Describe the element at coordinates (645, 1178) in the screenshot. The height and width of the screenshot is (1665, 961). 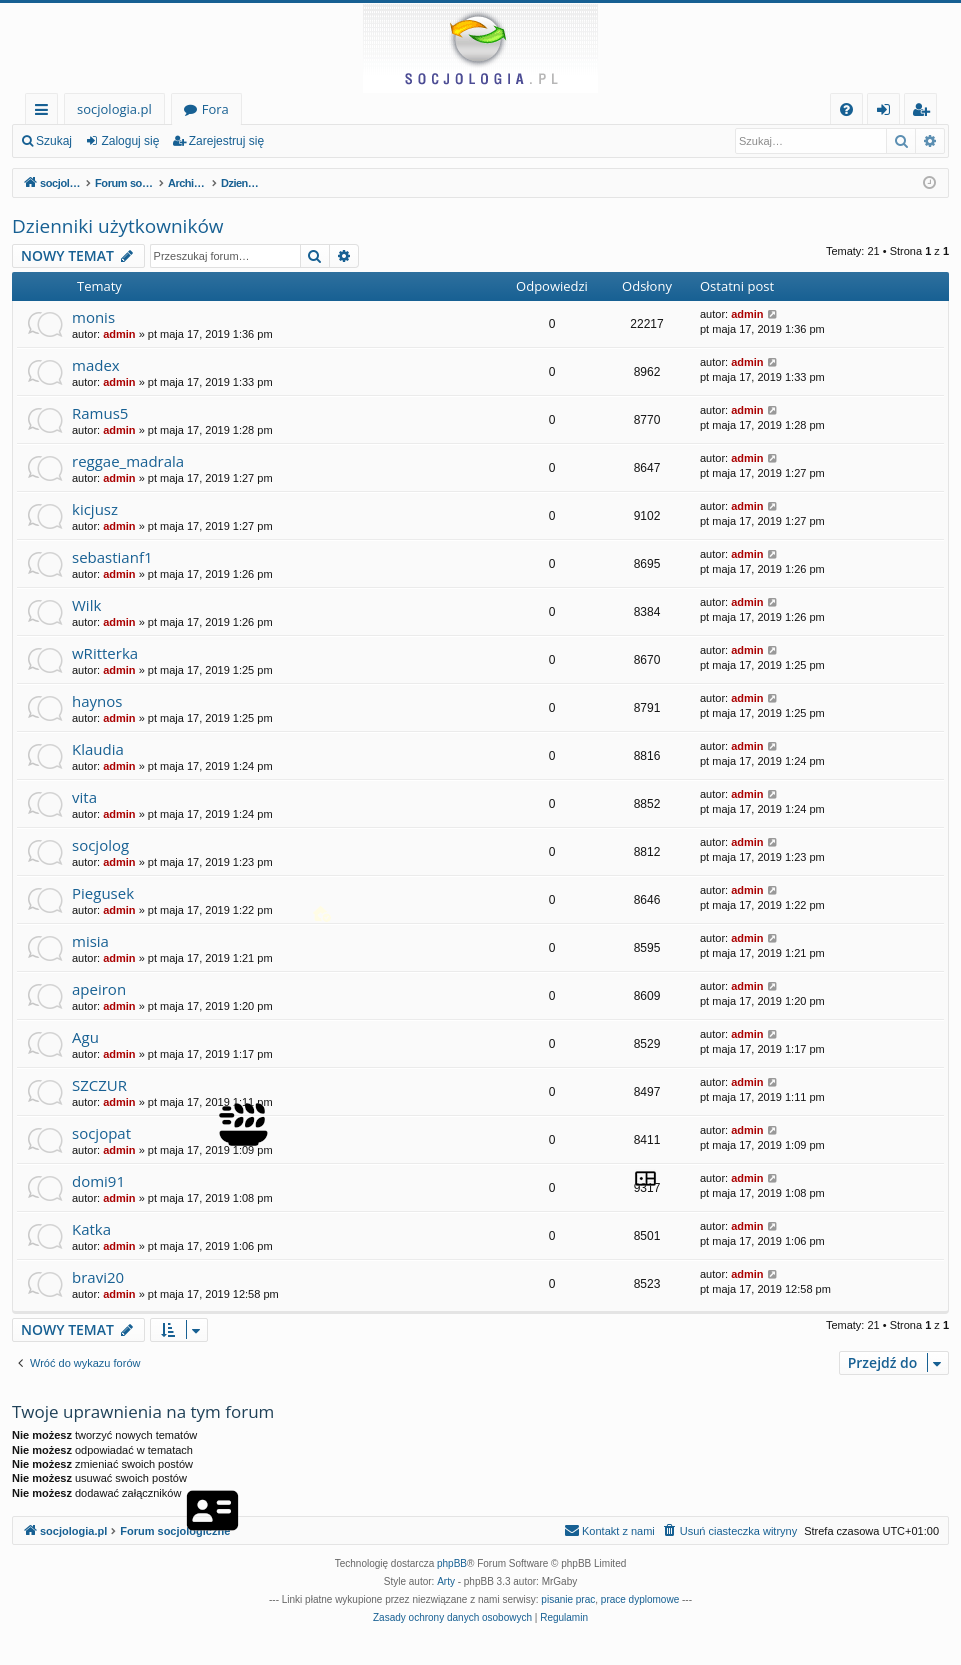
I see `view nearby bento or lunch spots` at that location.